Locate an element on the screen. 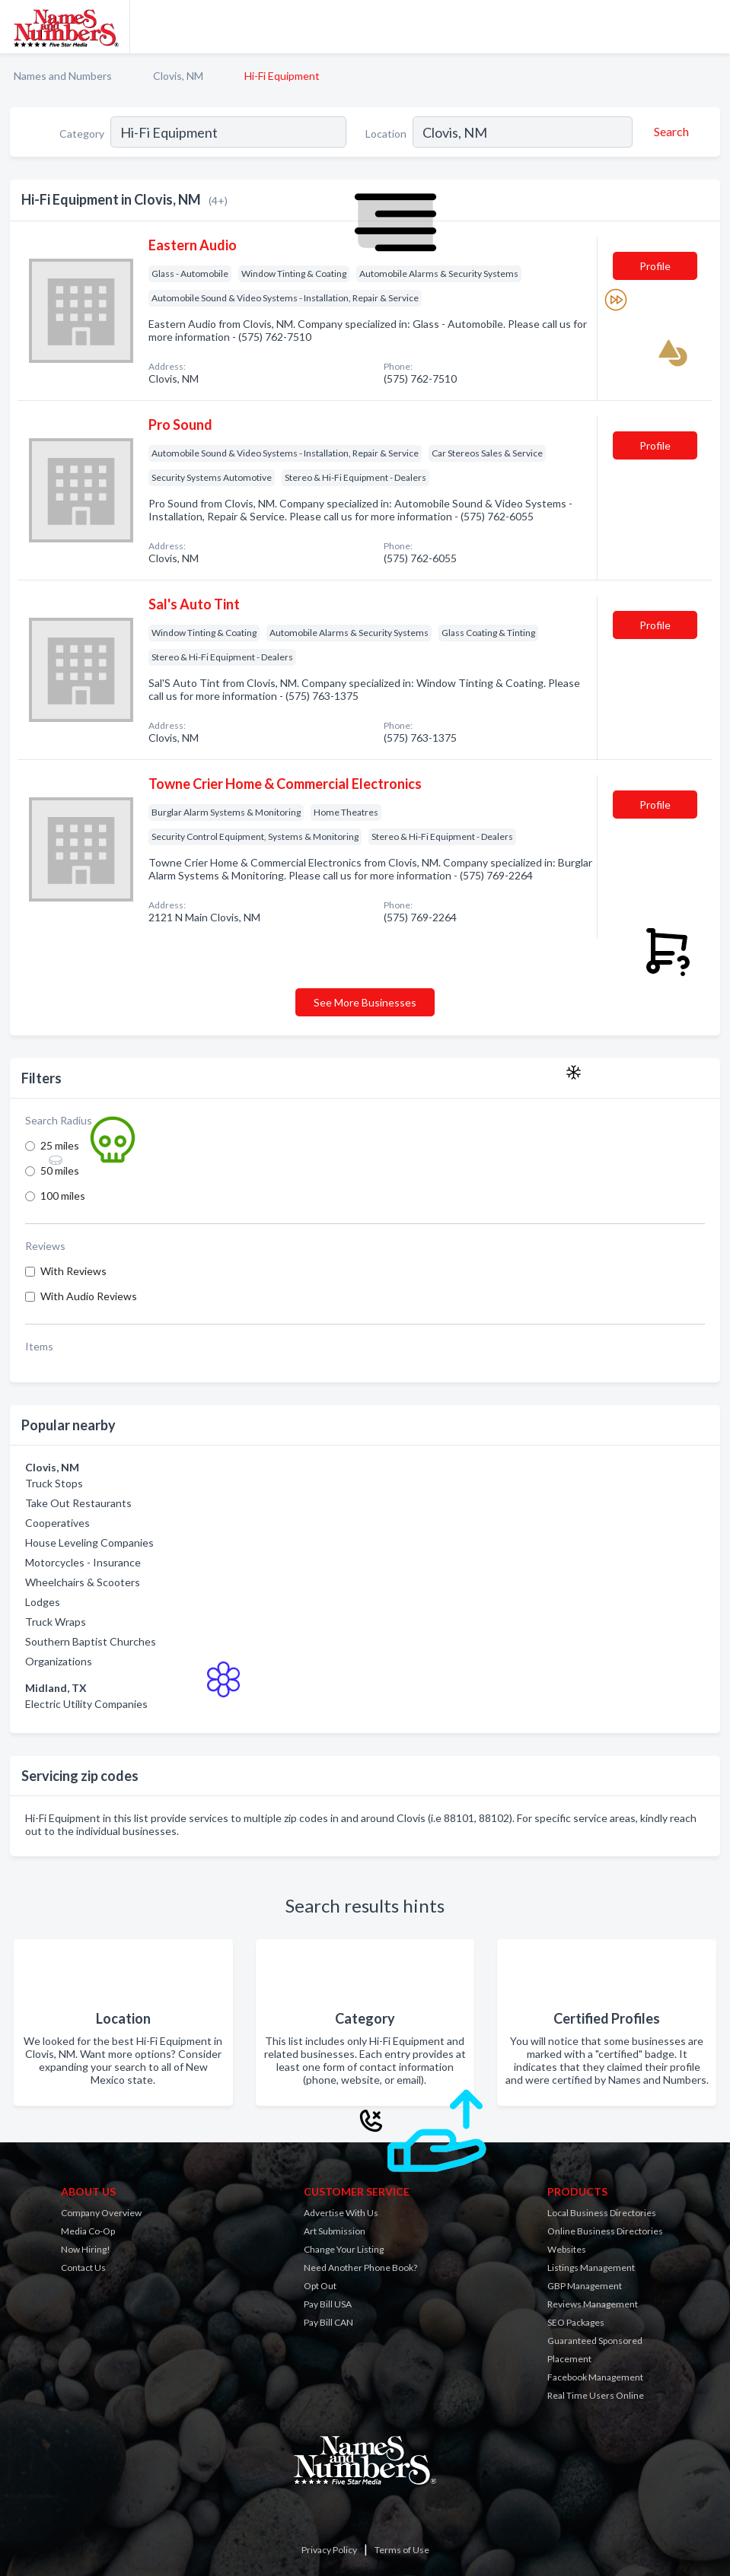 This screenshot has width=730, height=2576. skip forward in media playback is located at coordinates (616, 300).